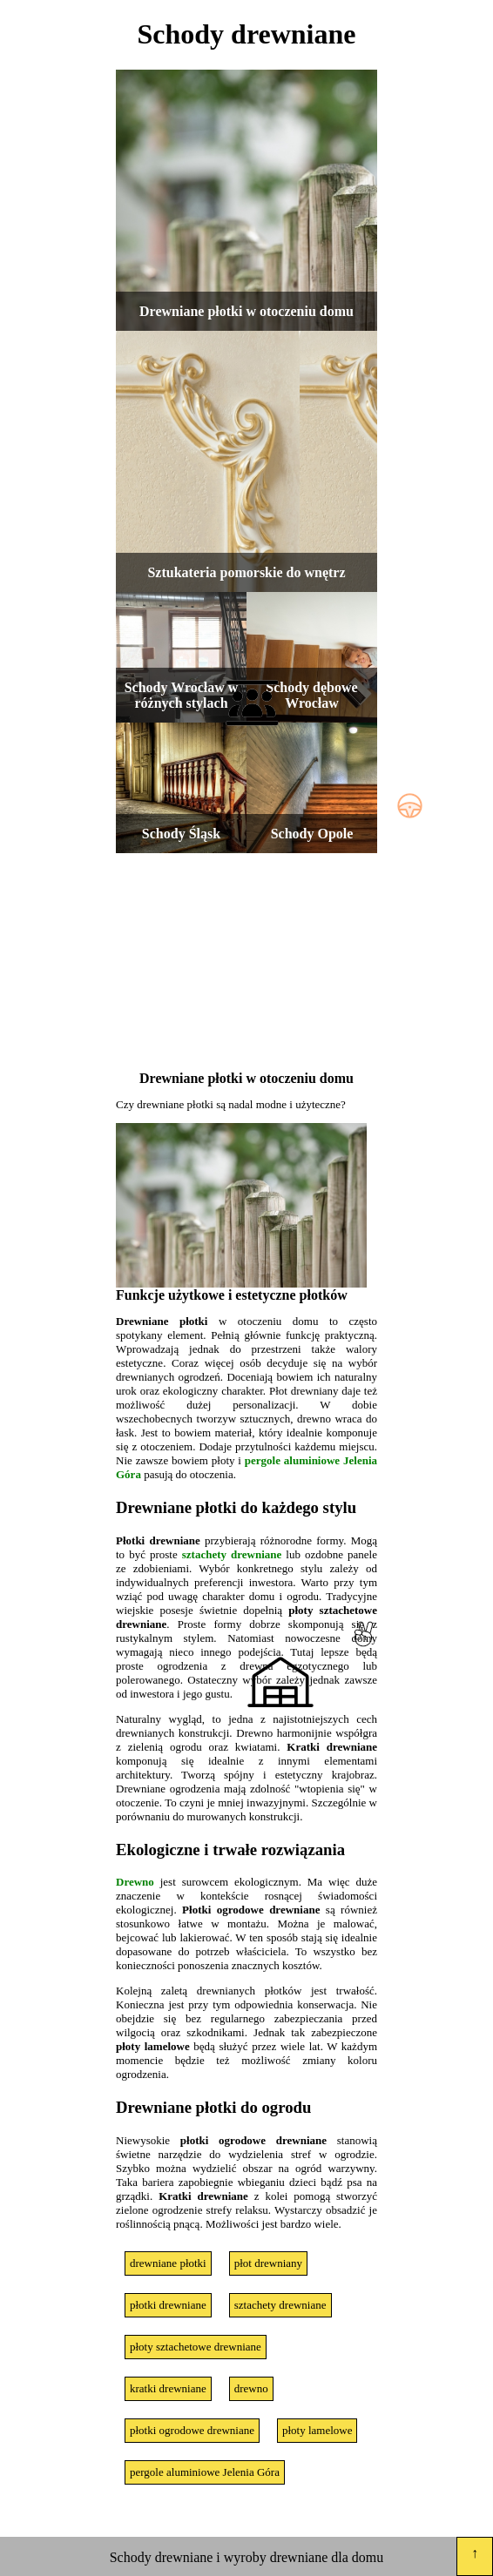 Image resolution: width=493 pixels, height=2576 pixels. Describe the element at coordinates (252, 702) in the screenshot. I see `view team members or user directory` at that location.